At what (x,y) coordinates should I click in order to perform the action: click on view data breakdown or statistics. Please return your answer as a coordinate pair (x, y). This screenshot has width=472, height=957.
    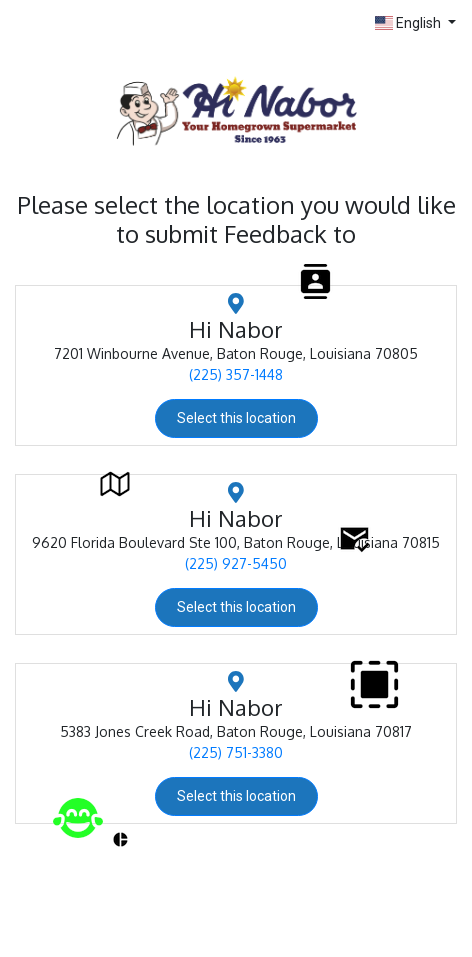
    Looking at the image, I should click on (120, 839).